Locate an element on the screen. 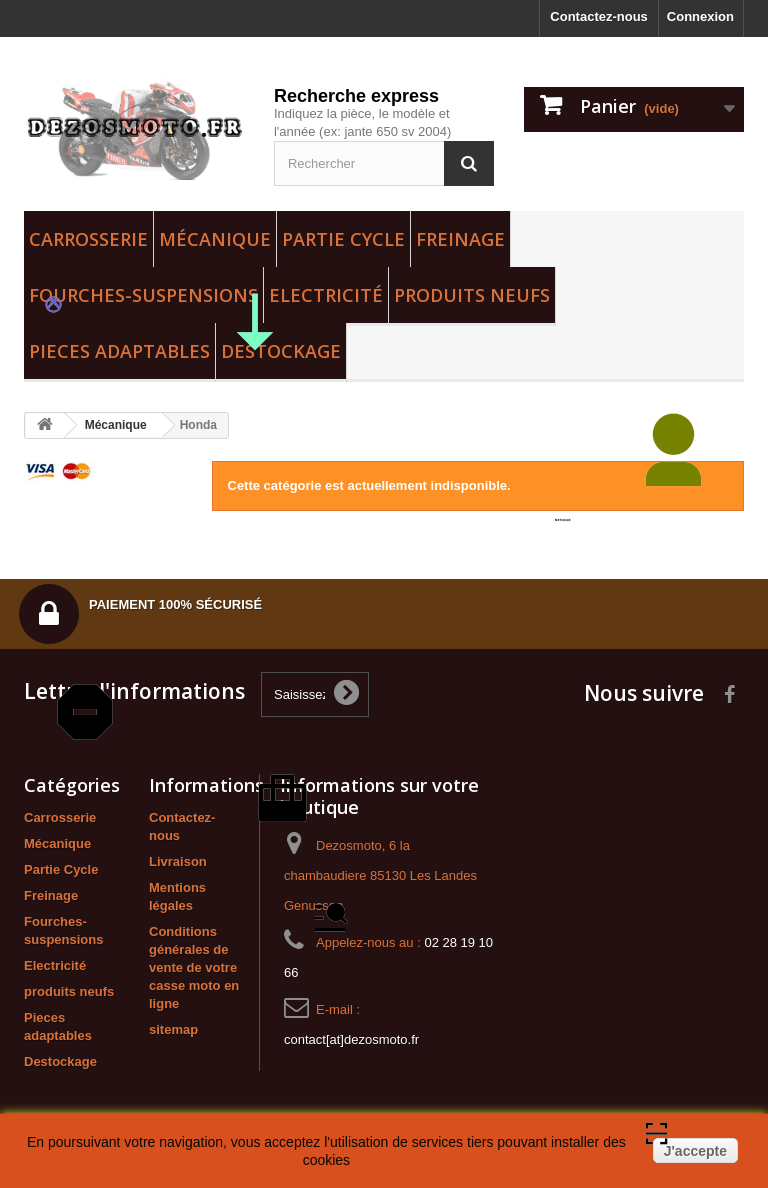  netgear brand logo is located at coordinates (563, 520).